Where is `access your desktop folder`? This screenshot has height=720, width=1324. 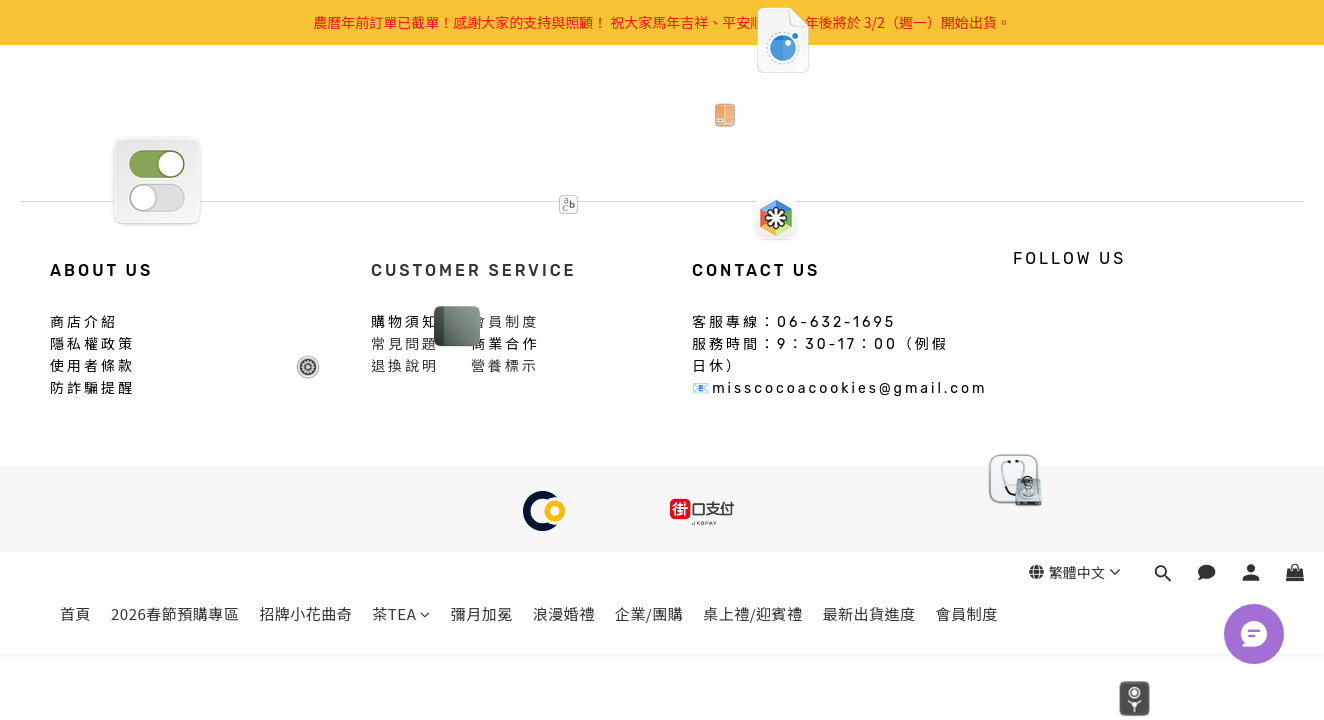 access your desktop folder is located at coordinates (457, 325).